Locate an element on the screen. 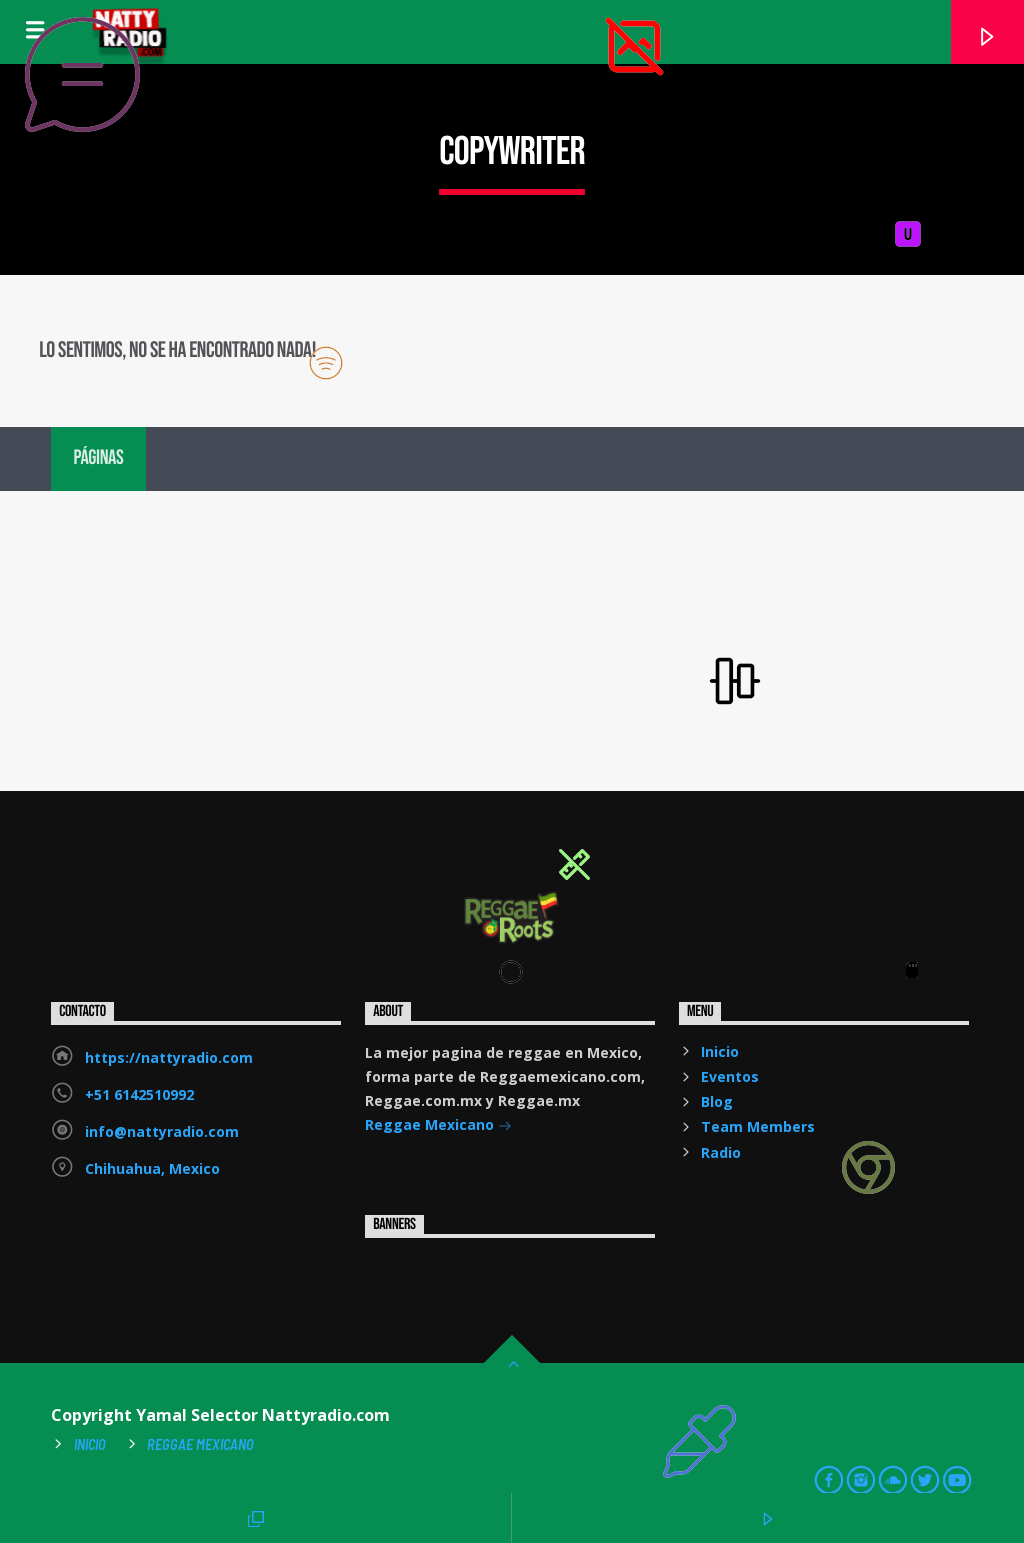 The width and height of the screenshot is (1024, 1543). disable graph or chart view is located at coordinates (634, 46).